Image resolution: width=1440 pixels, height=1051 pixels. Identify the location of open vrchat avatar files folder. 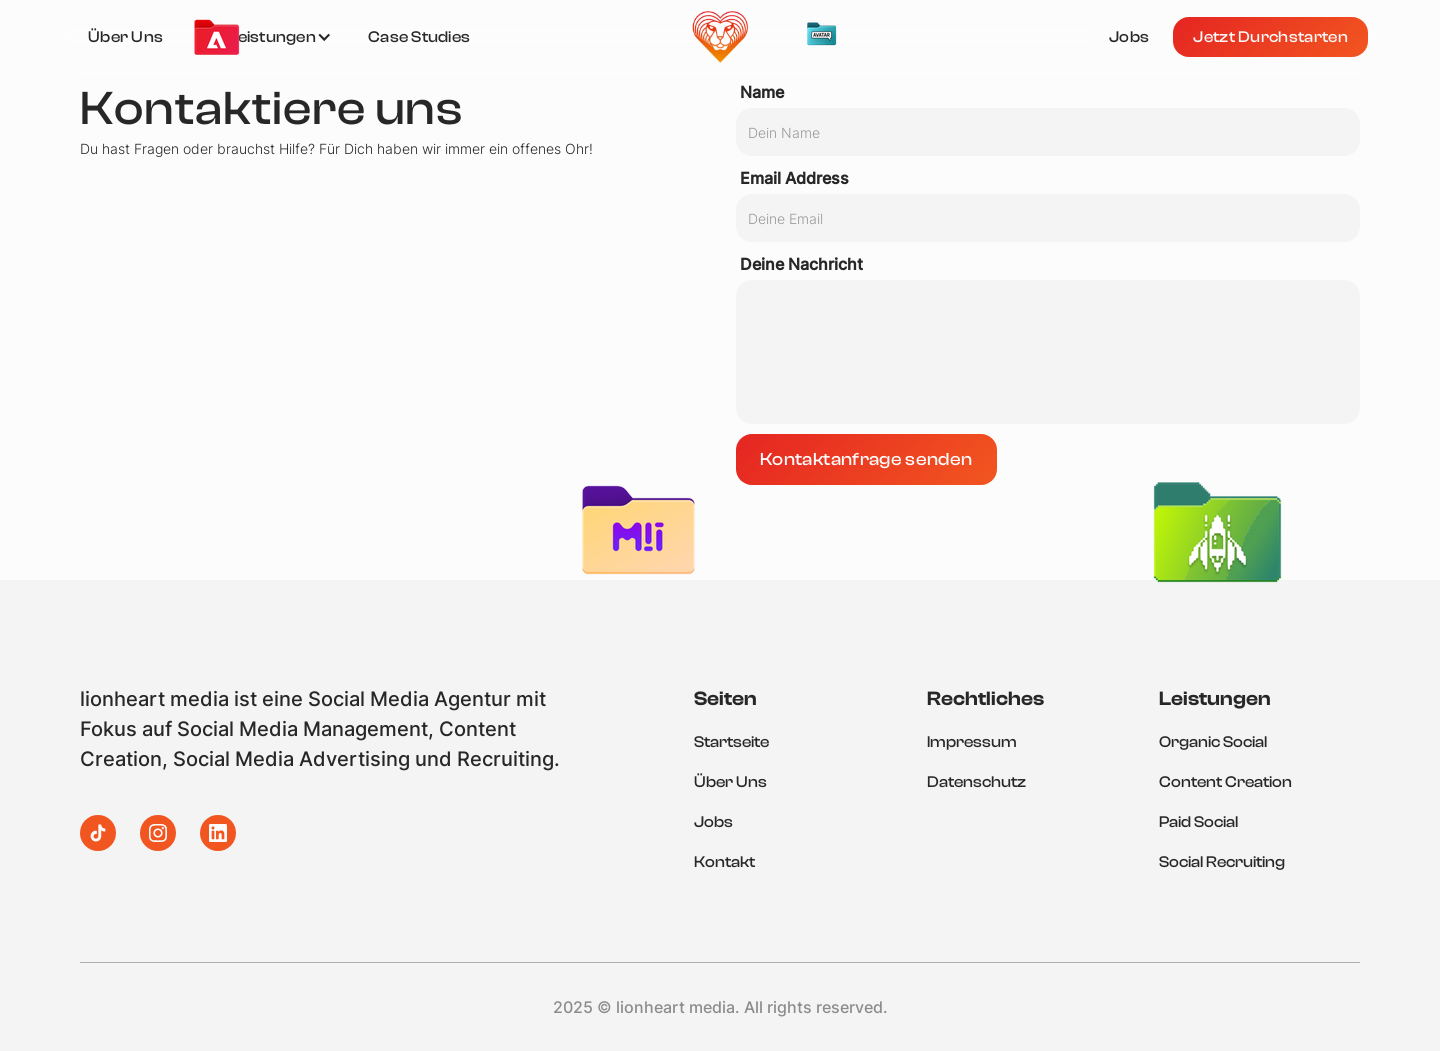
(821, 34).